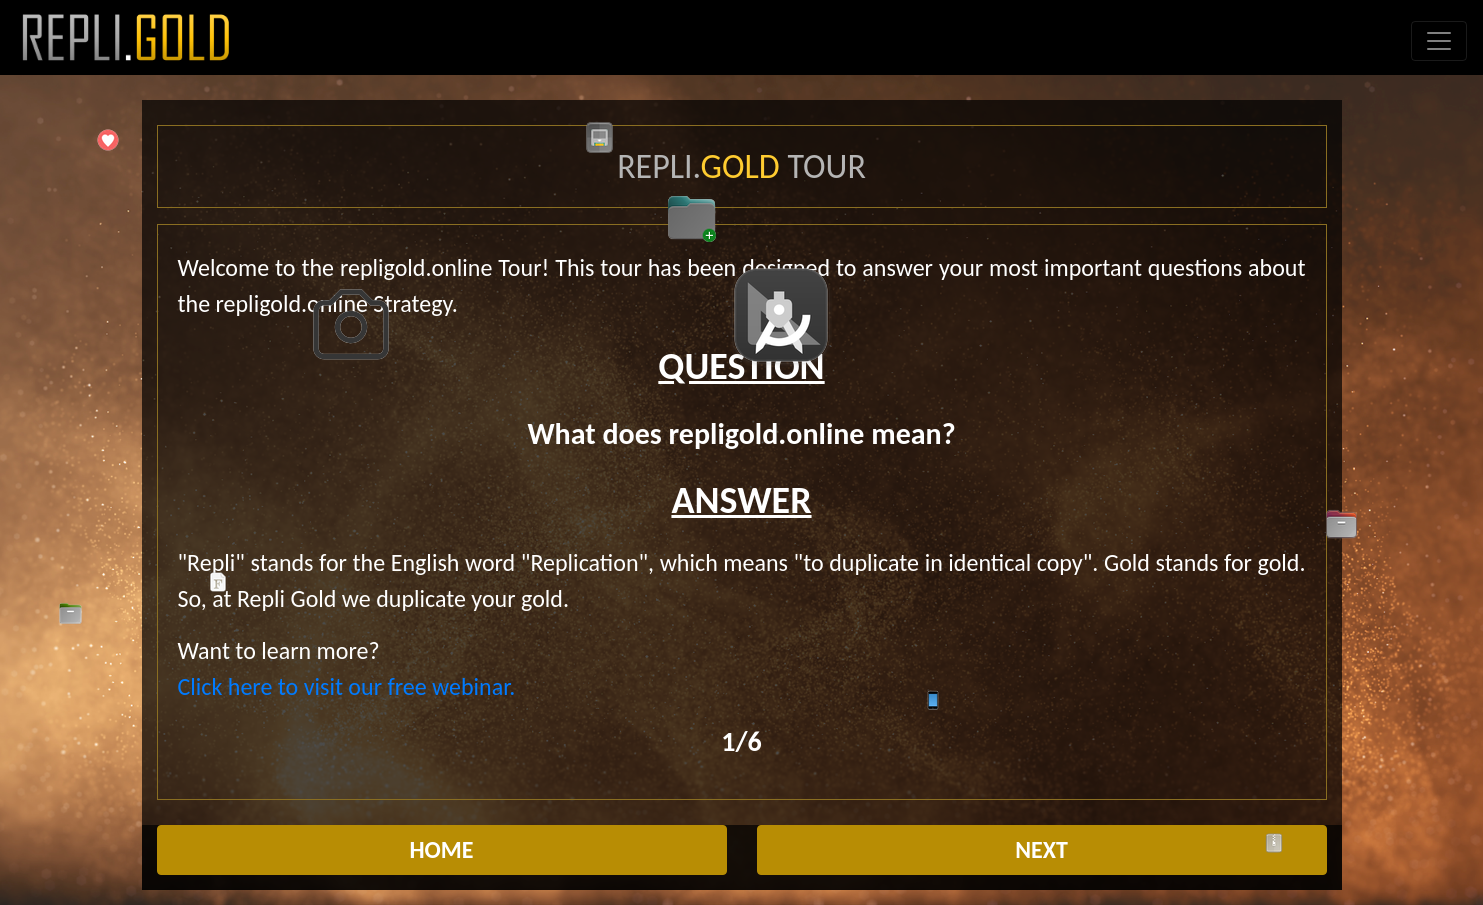 This screenshot has height=905, width=1483. What do you see at coordinates (933, 700) in the screenshot?
I see `ipod touch device icon` at bounding box center [933, 700].